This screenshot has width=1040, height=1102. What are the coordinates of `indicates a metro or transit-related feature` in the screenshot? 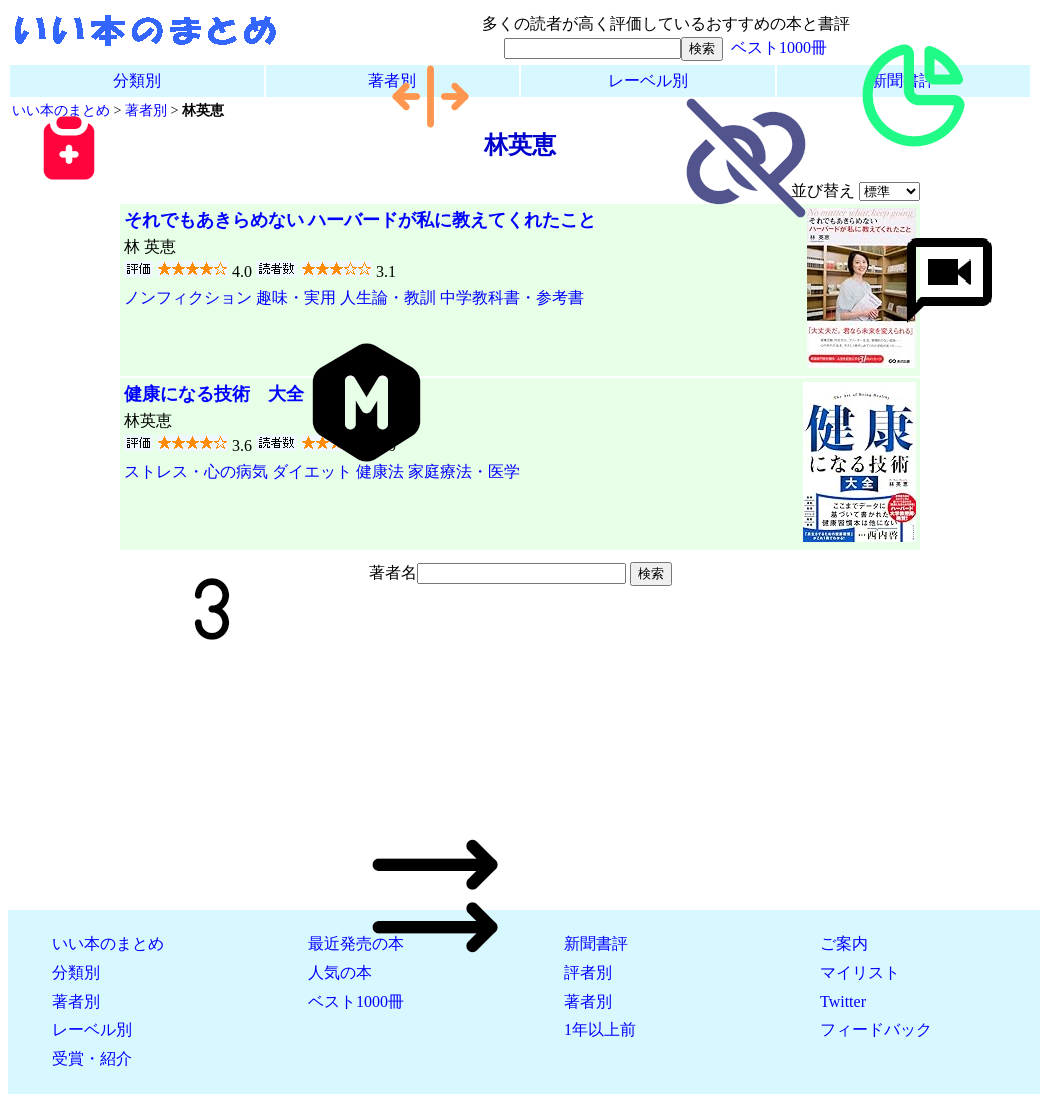 It's located at (366, 402).